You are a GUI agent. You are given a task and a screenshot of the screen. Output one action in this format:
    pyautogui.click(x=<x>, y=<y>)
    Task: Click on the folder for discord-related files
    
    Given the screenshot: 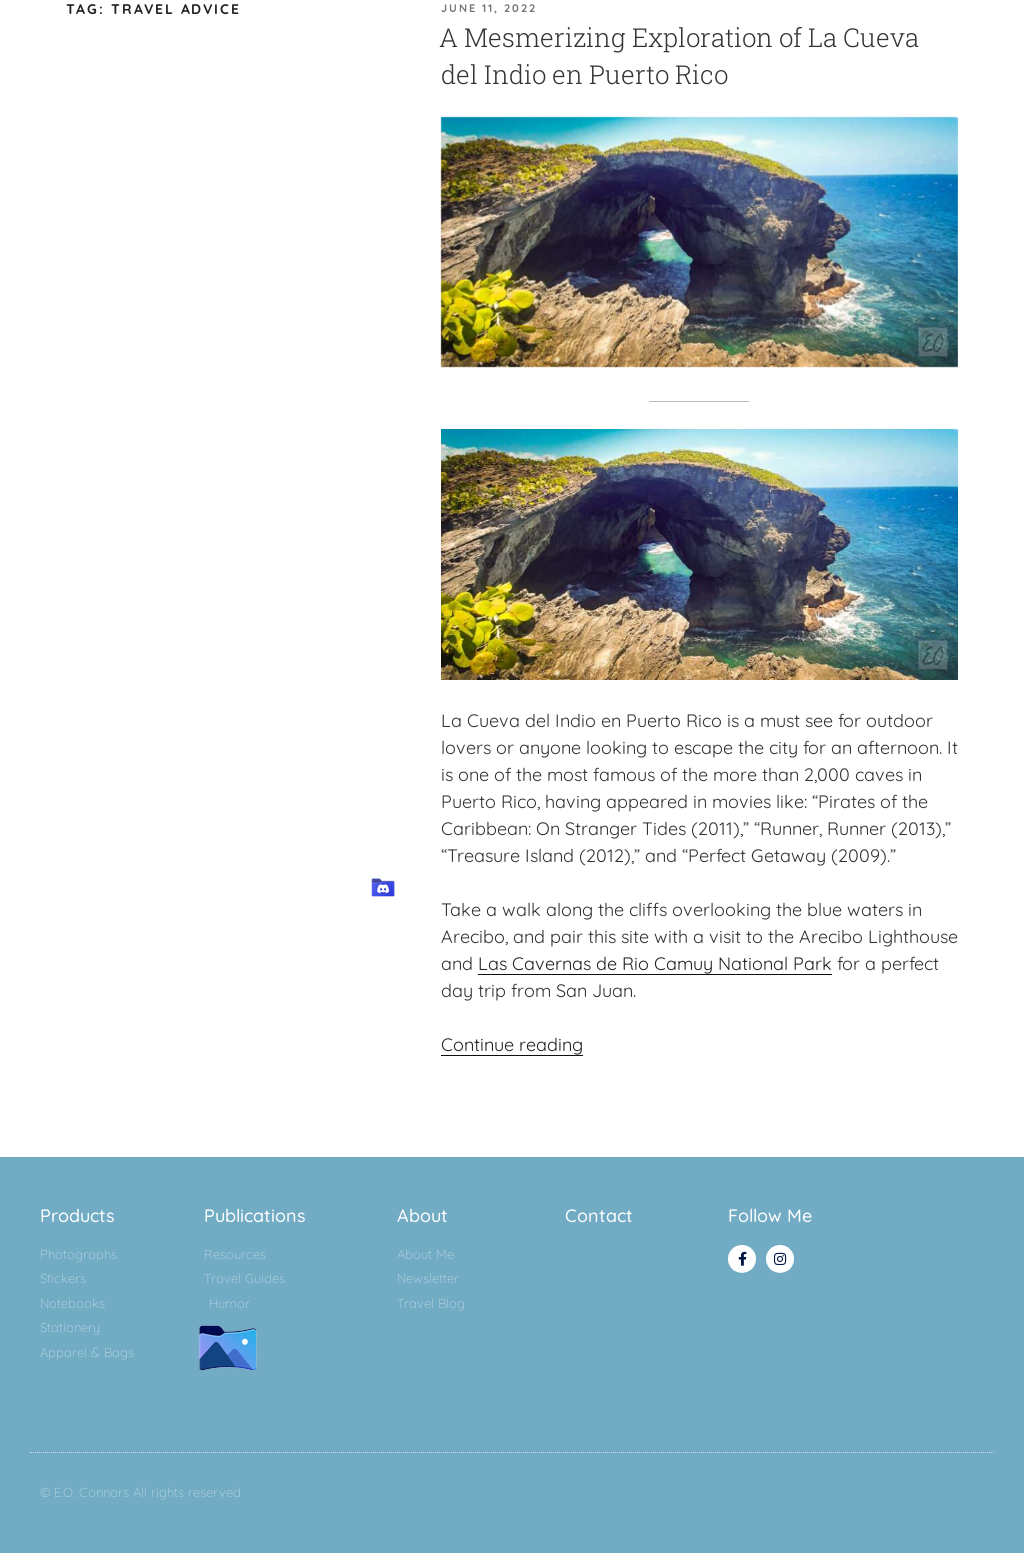 What is the action you would take?
    pyautogui.click(x=383, y=888)
    